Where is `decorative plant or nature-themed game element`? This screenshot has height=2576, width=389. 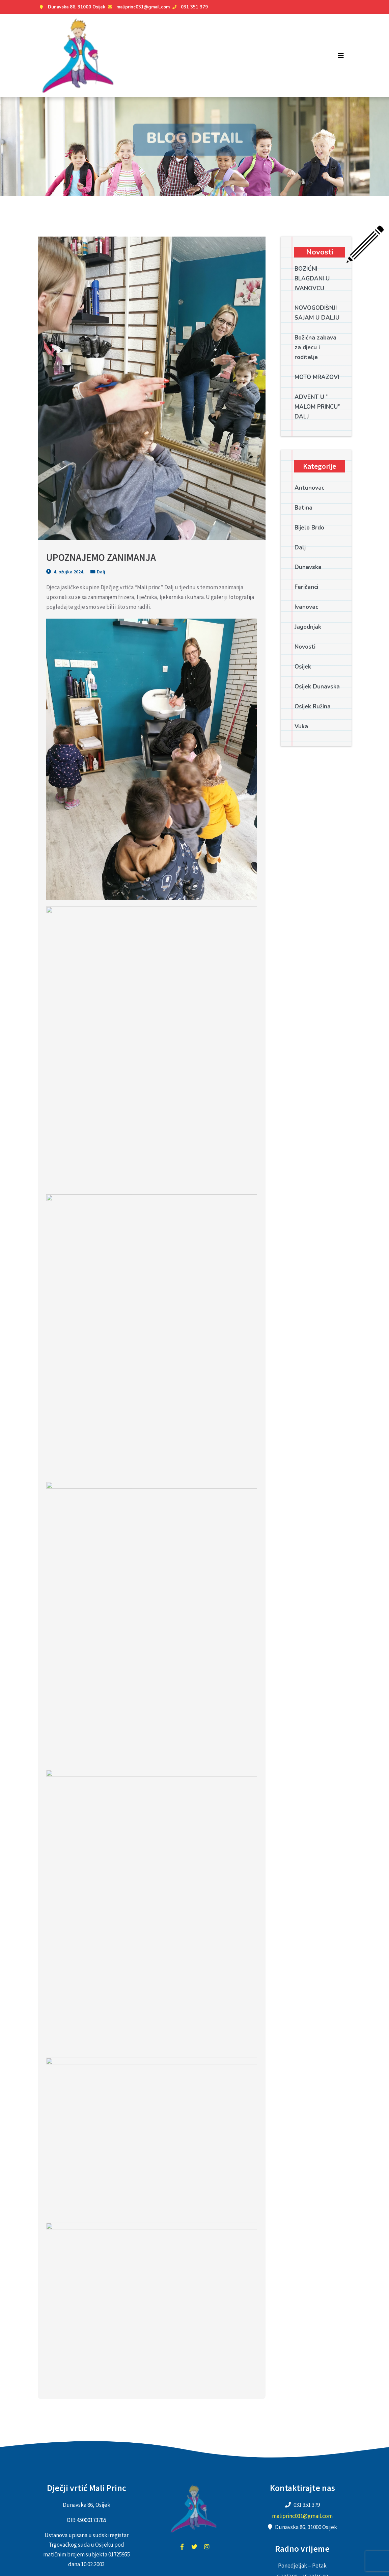
decorative plant or nature-themed game element is located at coordinates (69, 153).